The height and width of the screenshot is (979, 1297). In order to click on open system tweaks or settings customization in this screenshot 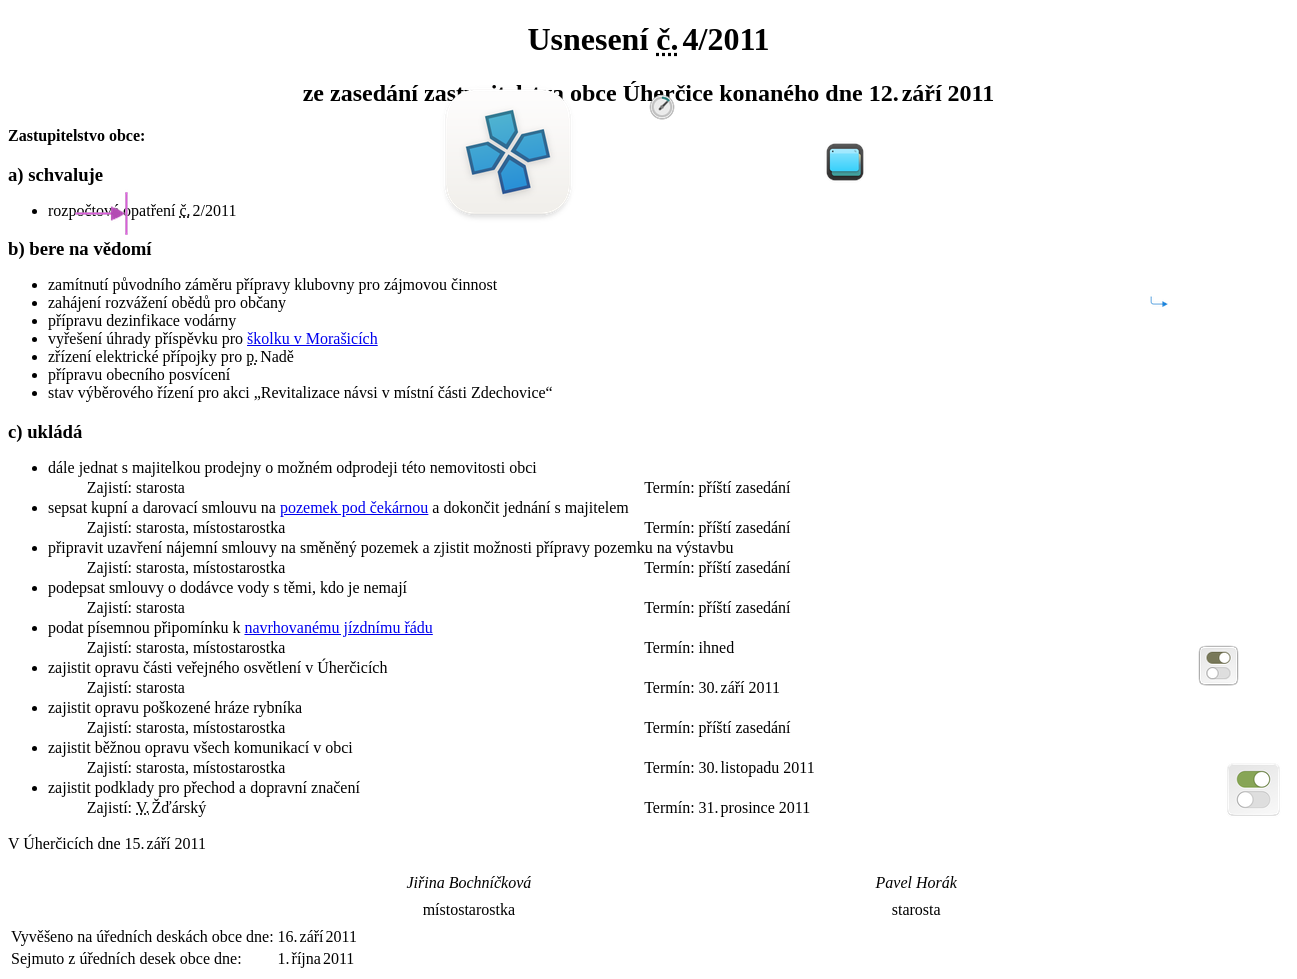, I will do `click(1253, 789)`.